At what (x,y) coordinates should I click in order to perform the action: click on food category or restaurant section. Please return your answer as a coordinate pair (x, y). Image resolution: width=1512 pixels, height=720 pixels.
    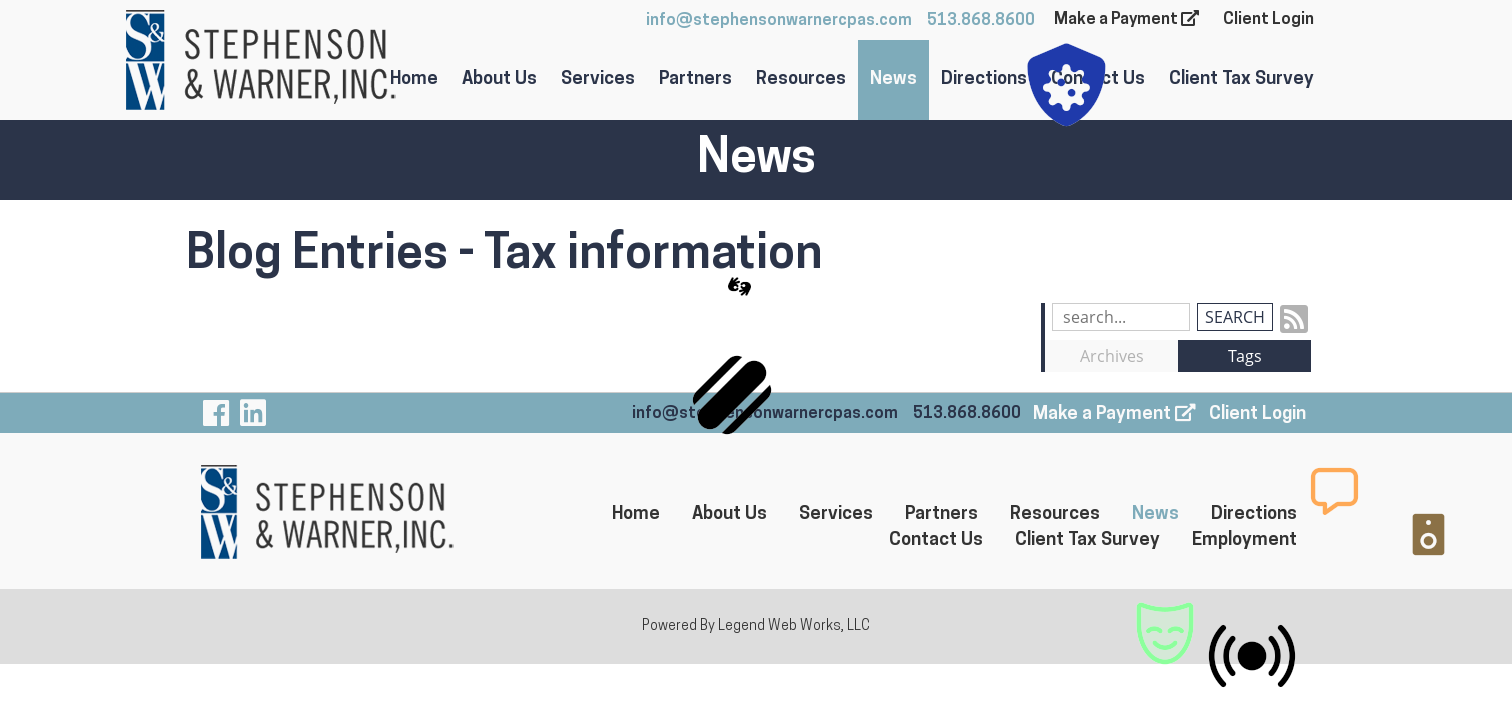
    Looking at the image, I should click on (732, 395).